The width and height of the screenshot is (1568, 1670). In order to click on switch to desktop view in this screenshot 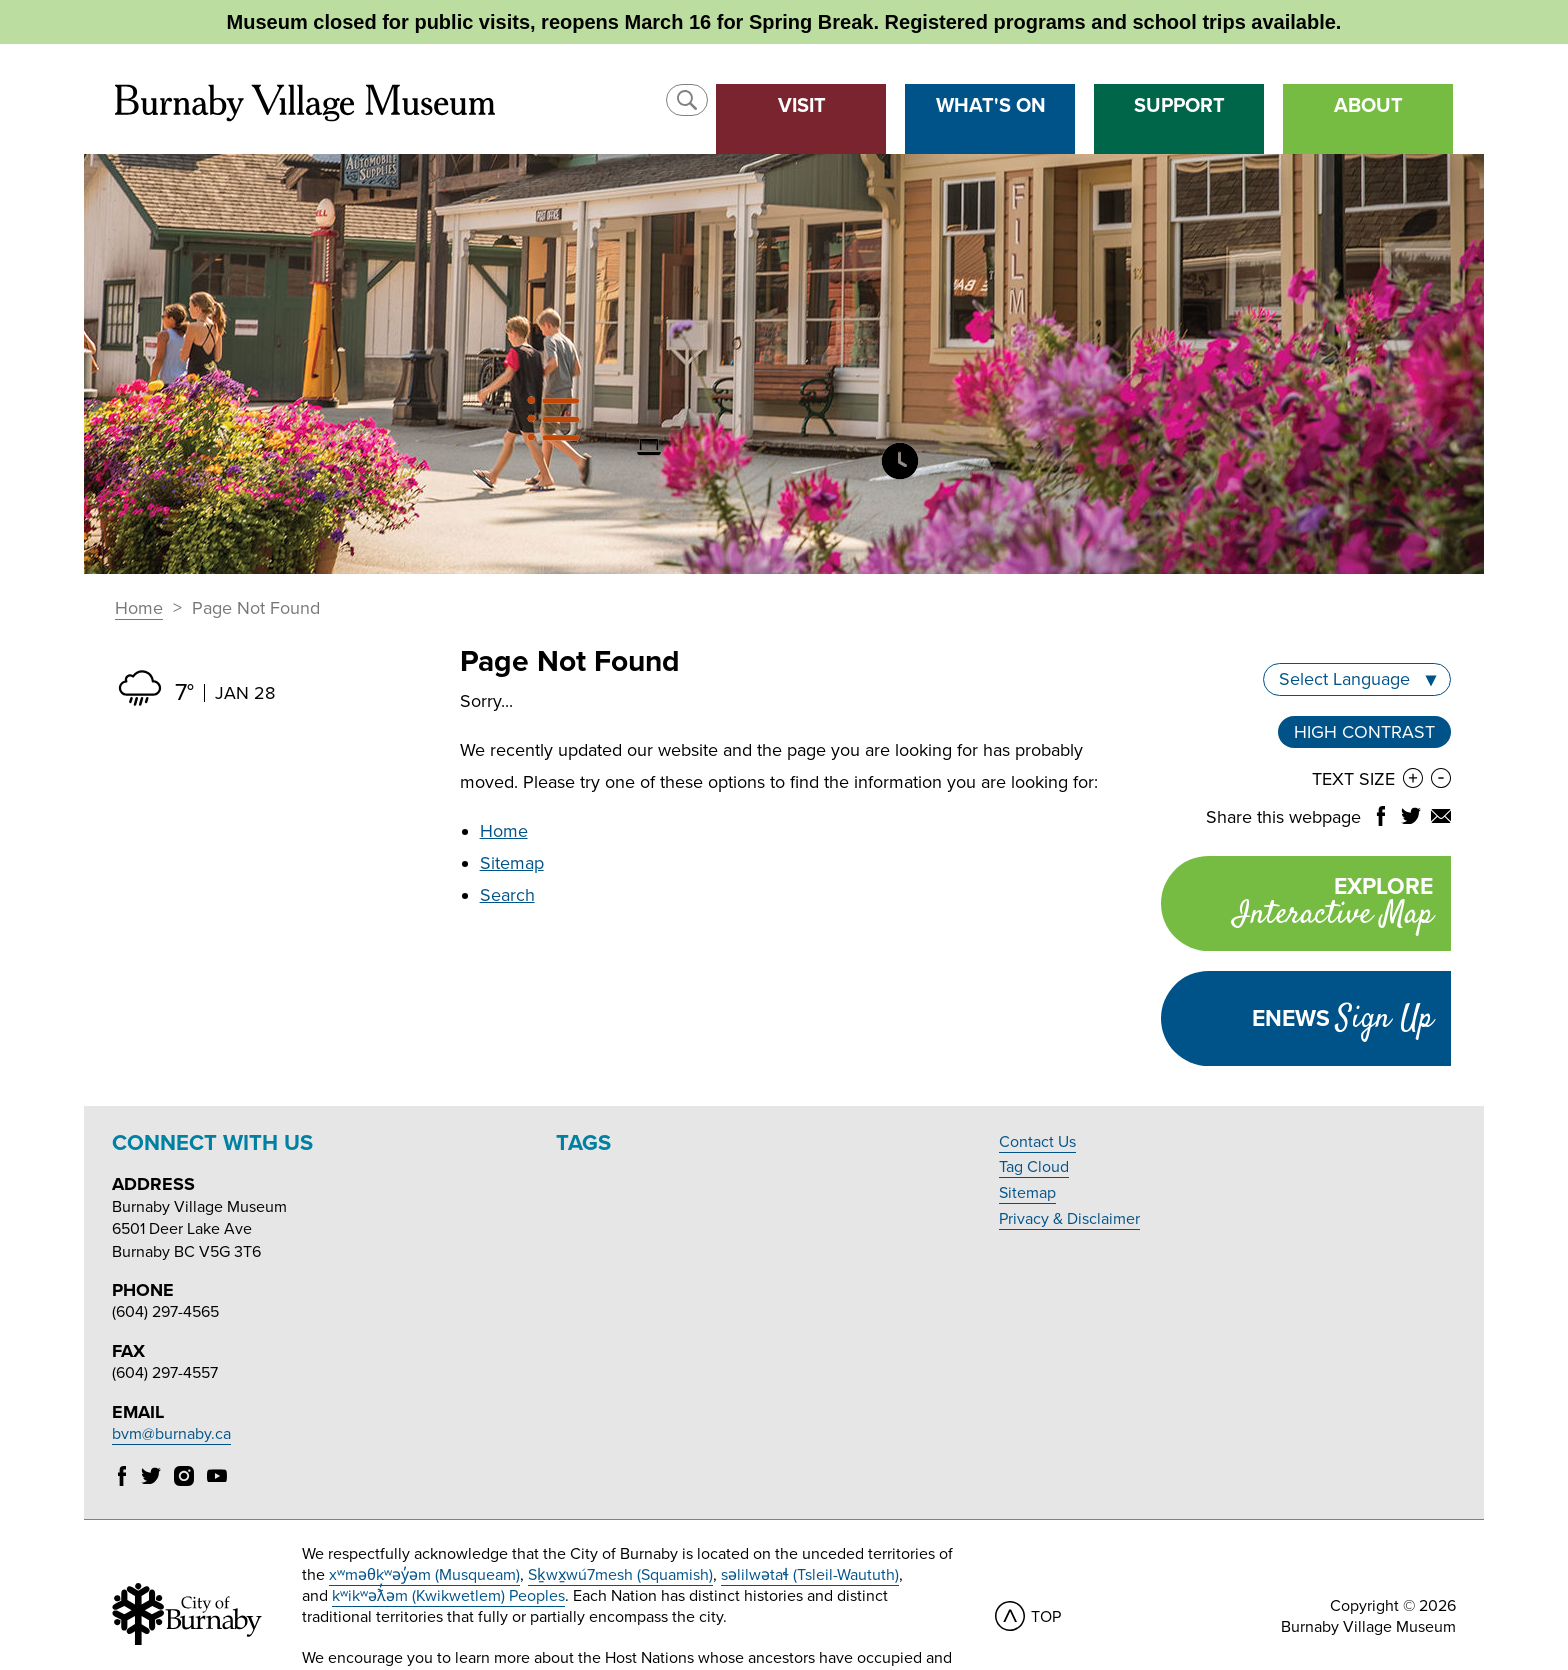, I will do `click(649, 447)`.